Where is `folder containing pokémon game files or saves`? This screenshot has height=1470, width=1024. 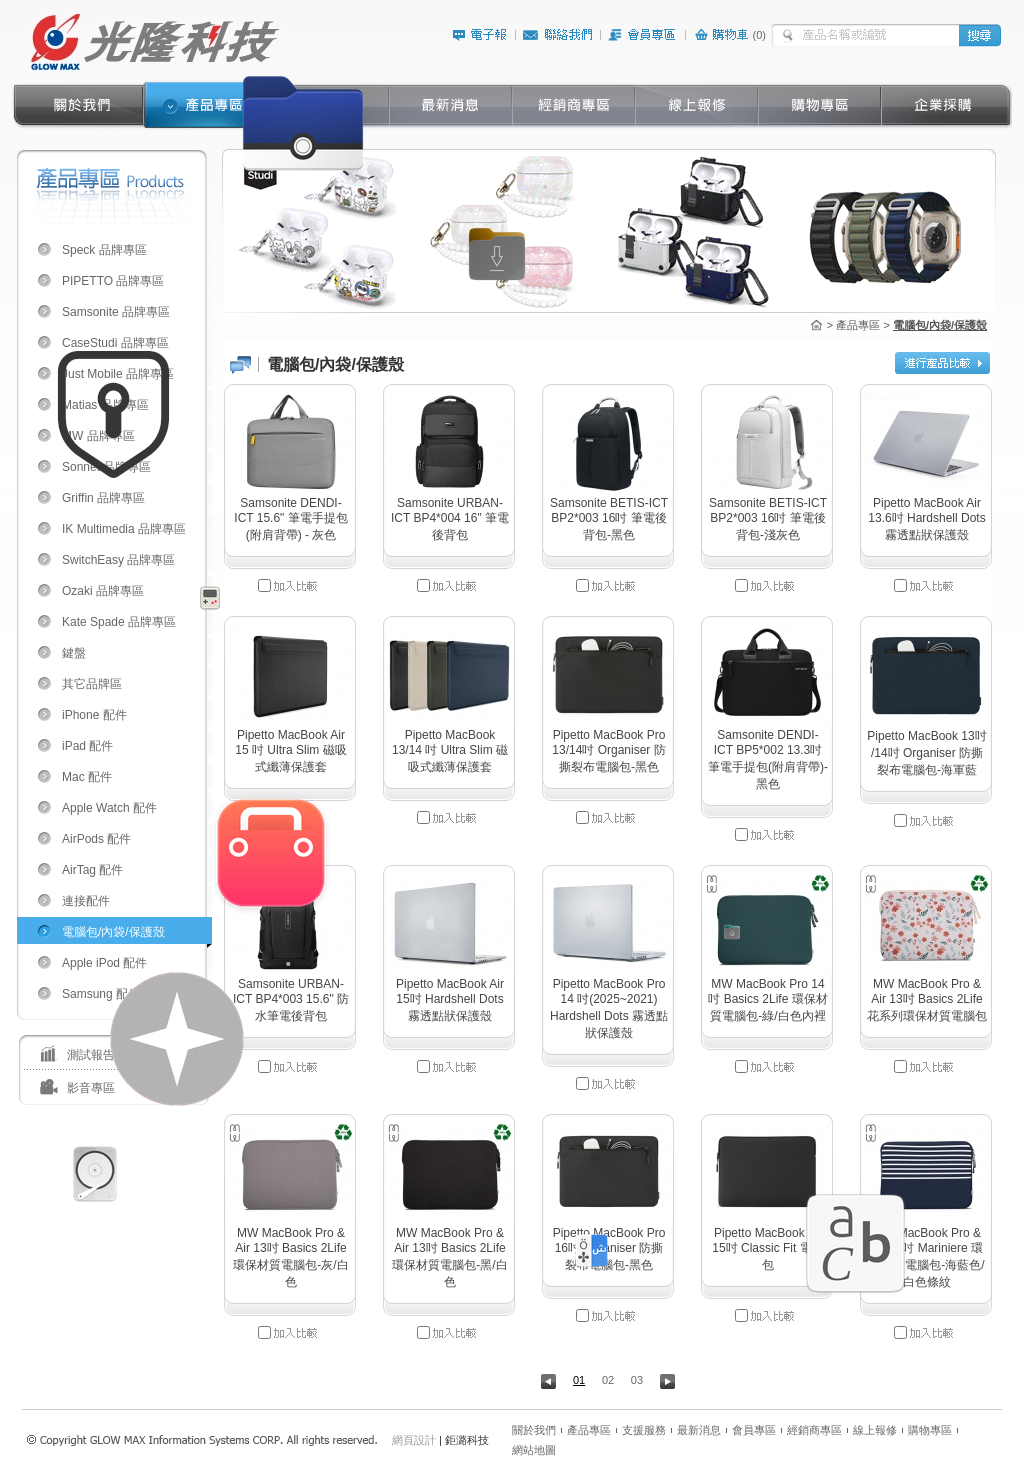
folder containing pokémon game files or saves is located at coordinates (302, 126).